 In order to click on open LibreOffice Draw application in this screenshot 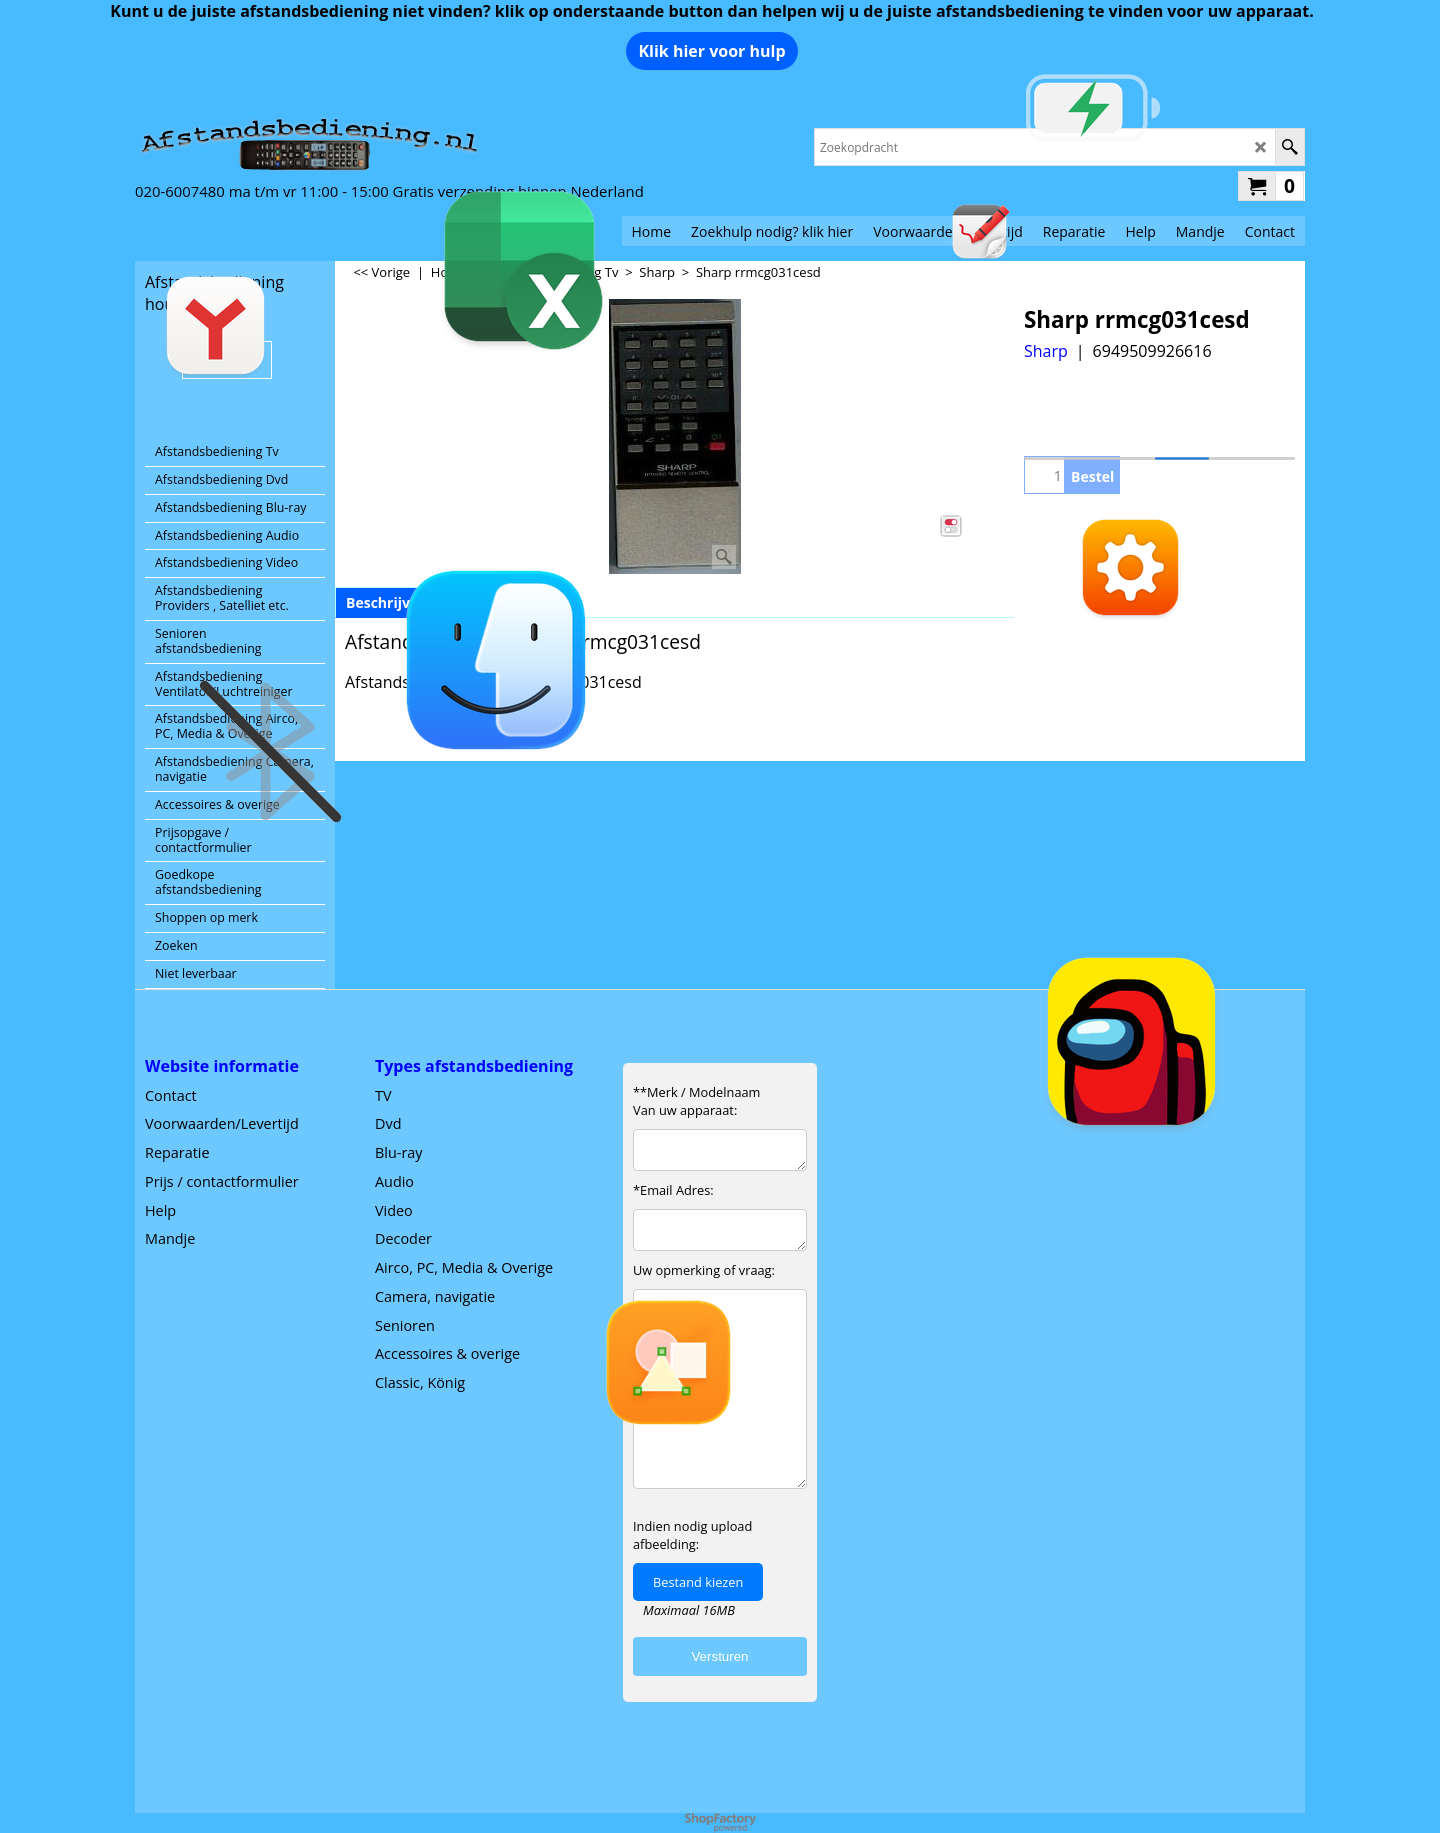, I will do `click(668, 1362)`.